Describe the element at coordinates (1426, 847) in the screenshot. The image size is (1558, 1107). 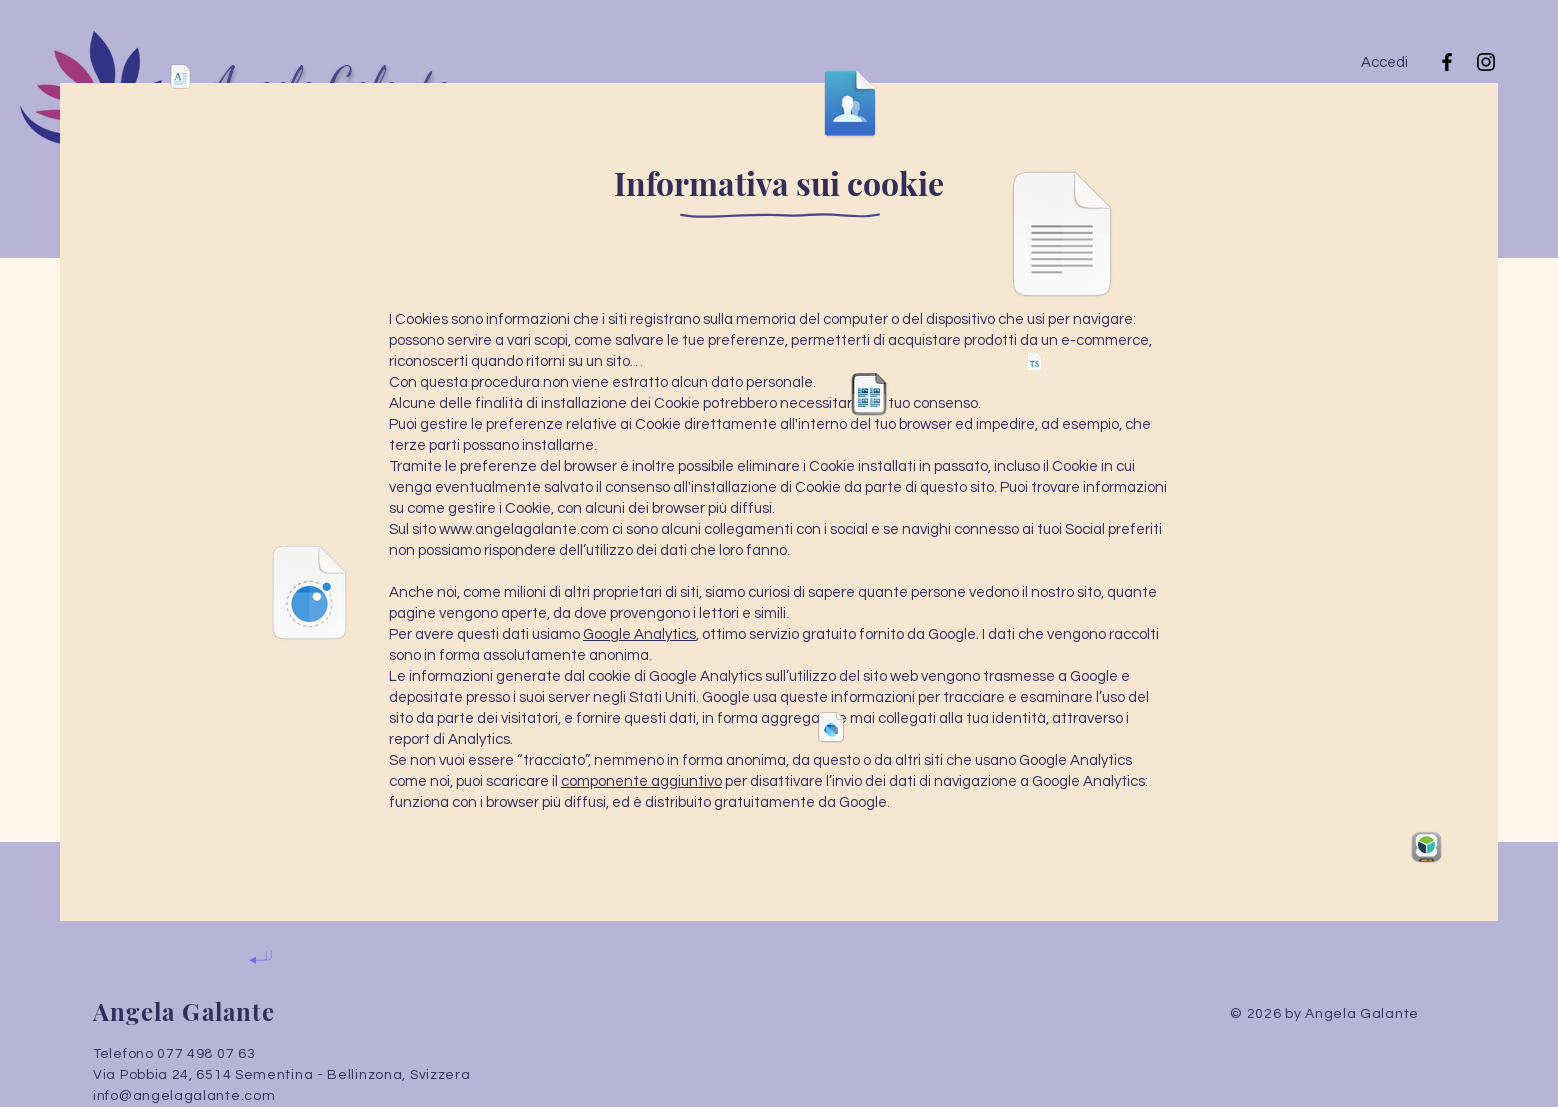
I see `open disk partitioning utility` at that location.